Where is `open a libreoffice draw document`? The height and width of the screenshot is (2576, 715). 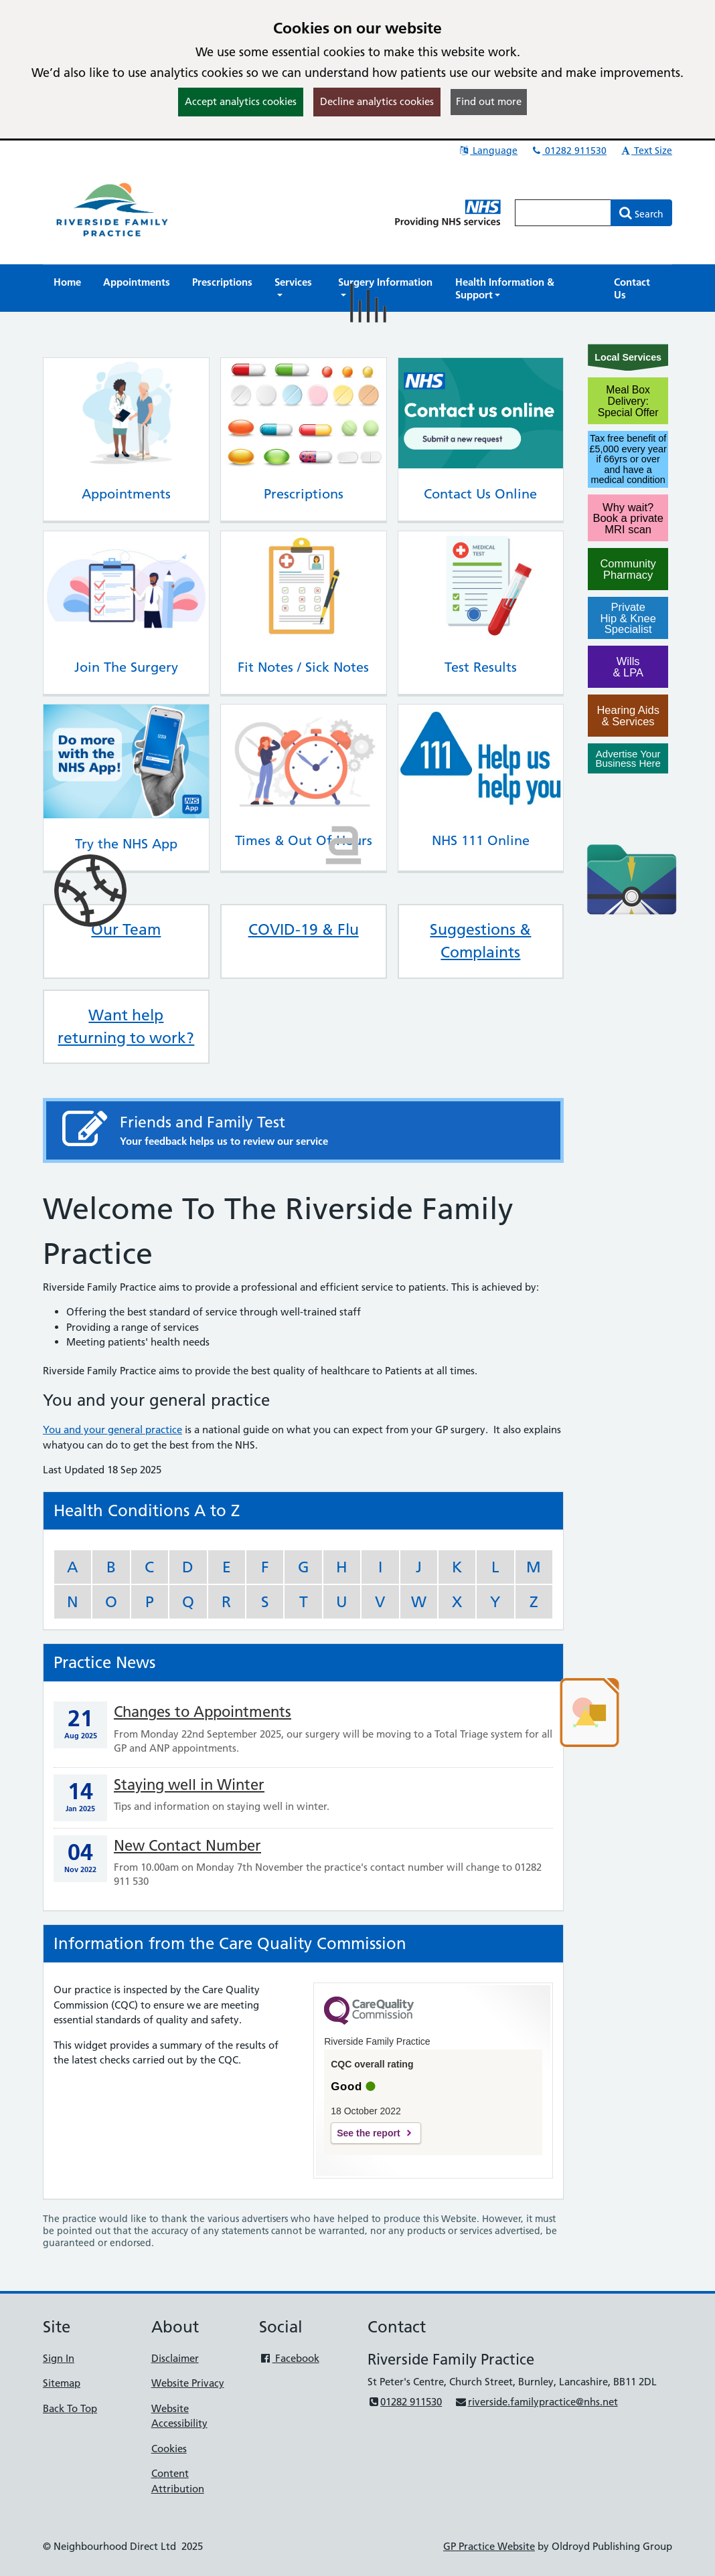
open a libreoffice draw document is located at coordinates (589, 1712).